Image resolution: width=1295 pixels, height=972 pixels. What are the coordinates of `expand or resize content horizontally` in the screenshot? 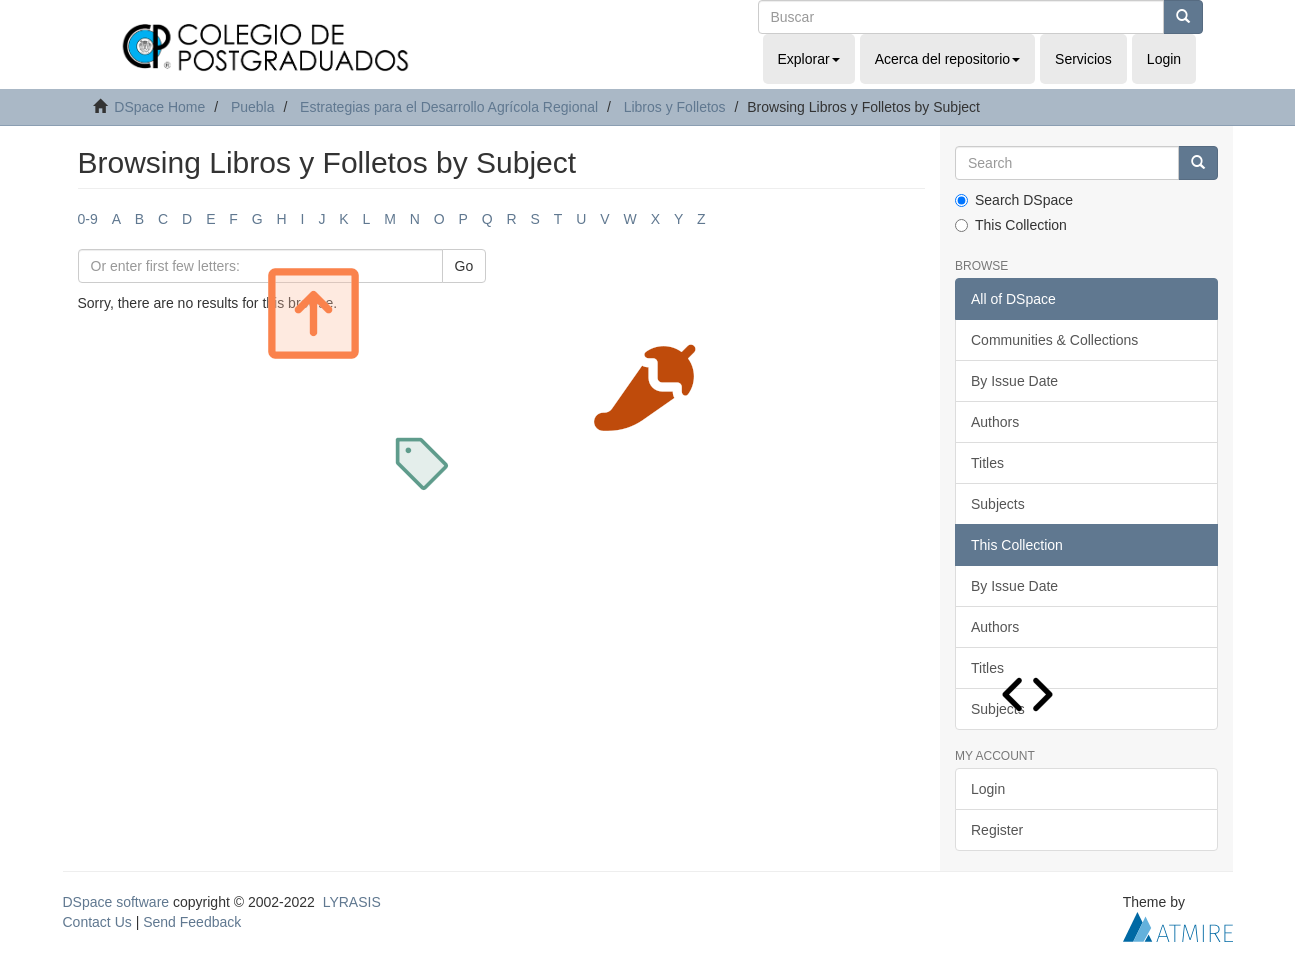 It's located at (1027, 694).